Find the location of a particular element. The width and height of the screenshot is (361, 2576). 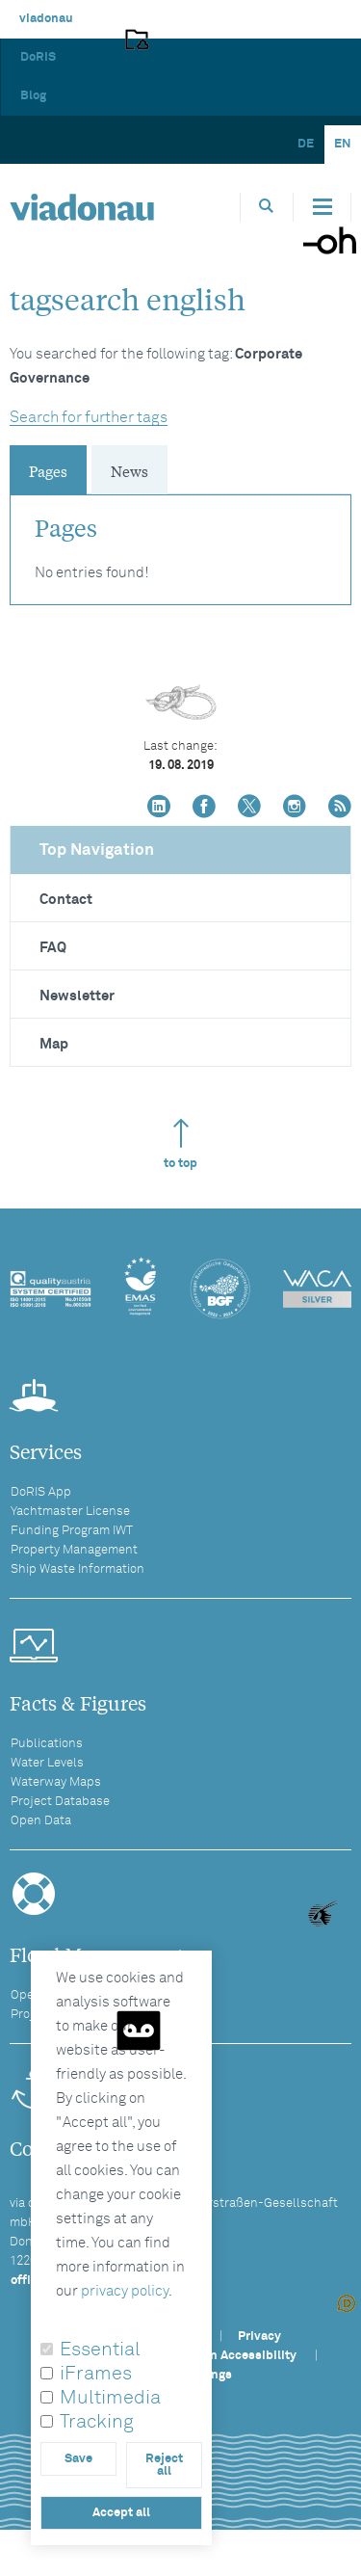

access cloud-synced files and folders is located at coordinates (137, 40).